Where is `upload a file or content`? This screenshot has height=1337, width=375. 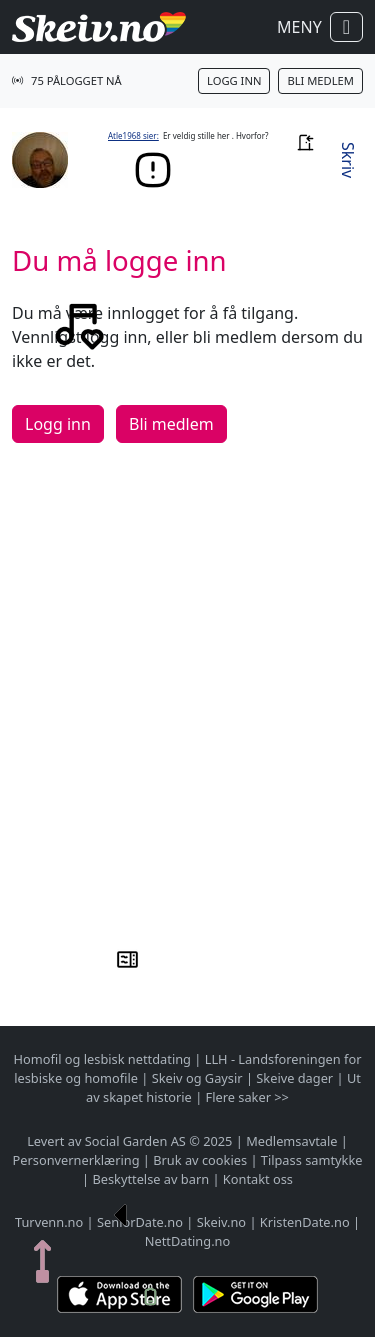 upload a file or content is located at coordinates (42, 1261).